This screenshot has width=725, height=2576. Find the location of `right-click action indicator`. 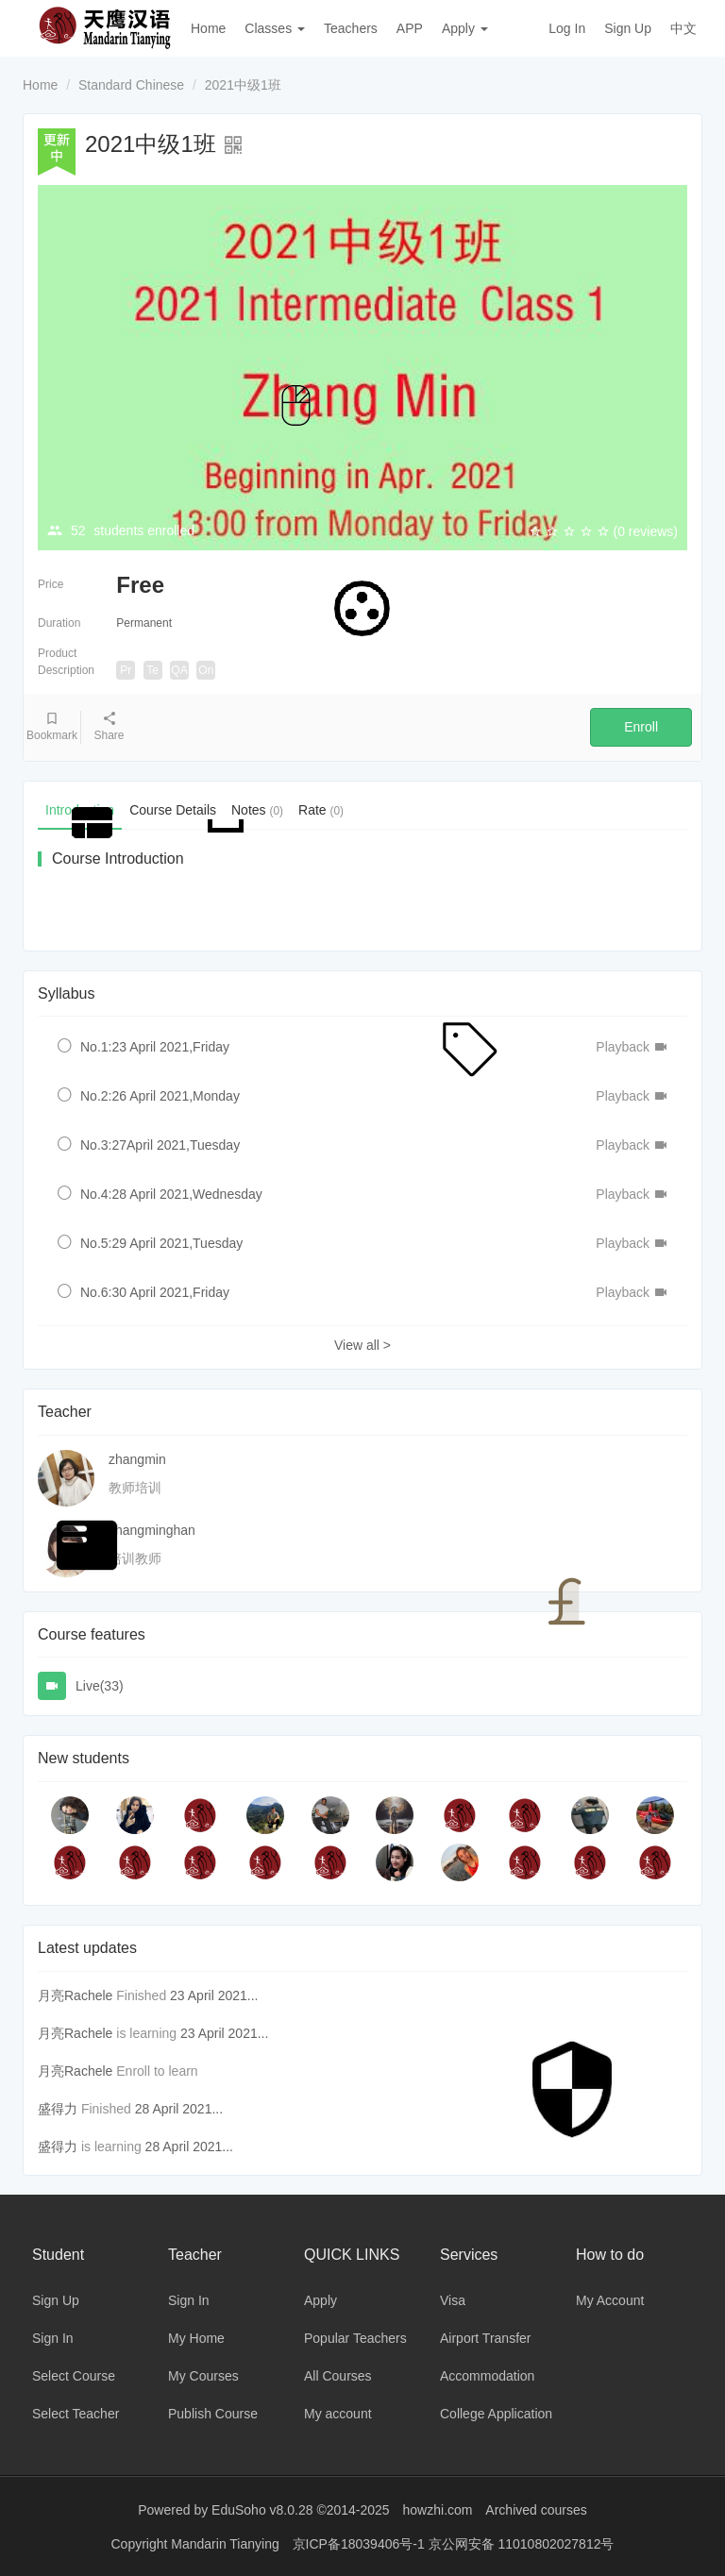

right-click action indicator is located at coordinates (295, 405).